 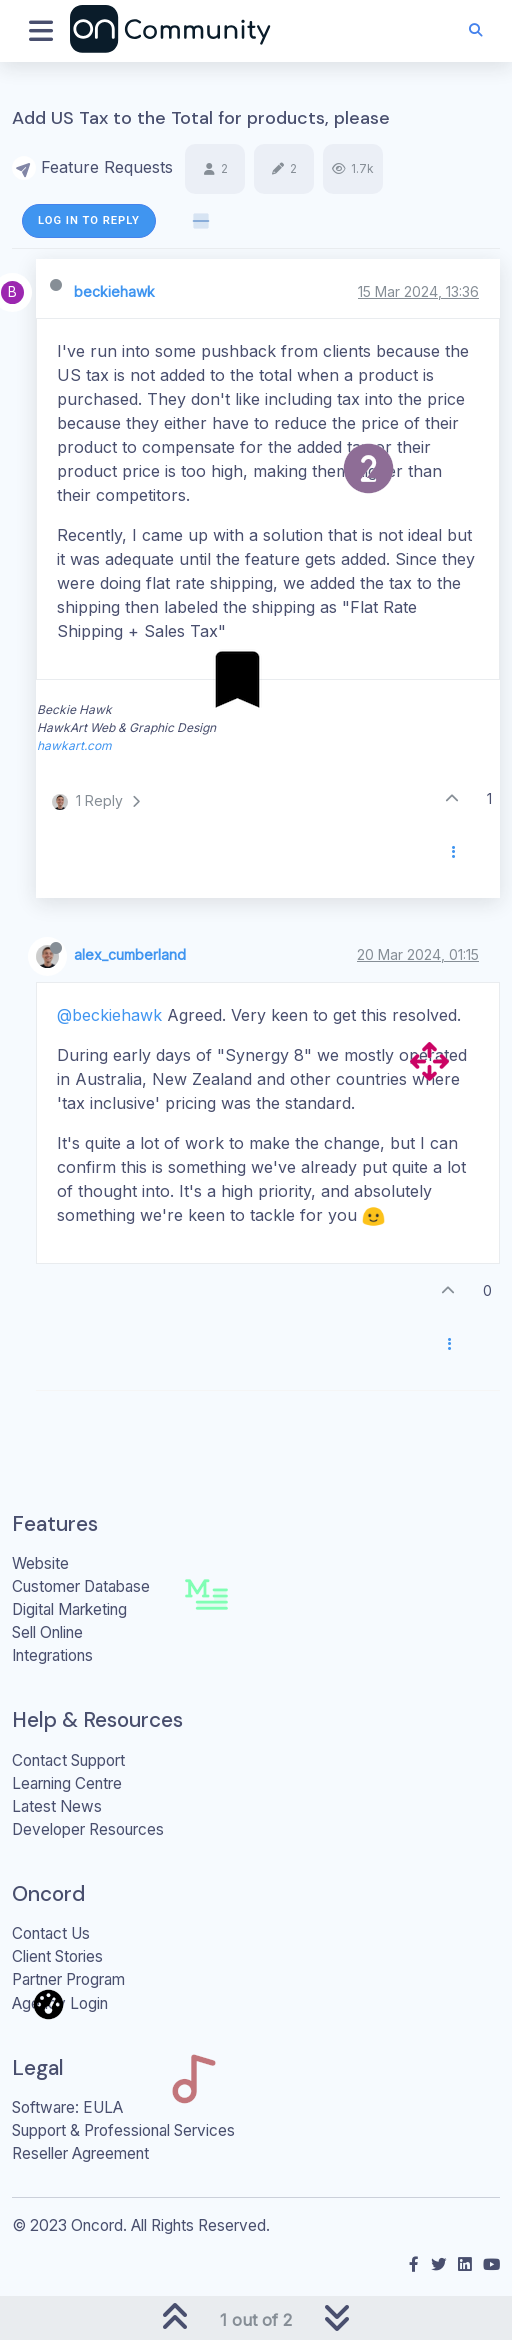 What do you see at coordinates (48, 2004) in the screenshot?
I see `view performance or speed metrics` at bounding box center [48, 2004].